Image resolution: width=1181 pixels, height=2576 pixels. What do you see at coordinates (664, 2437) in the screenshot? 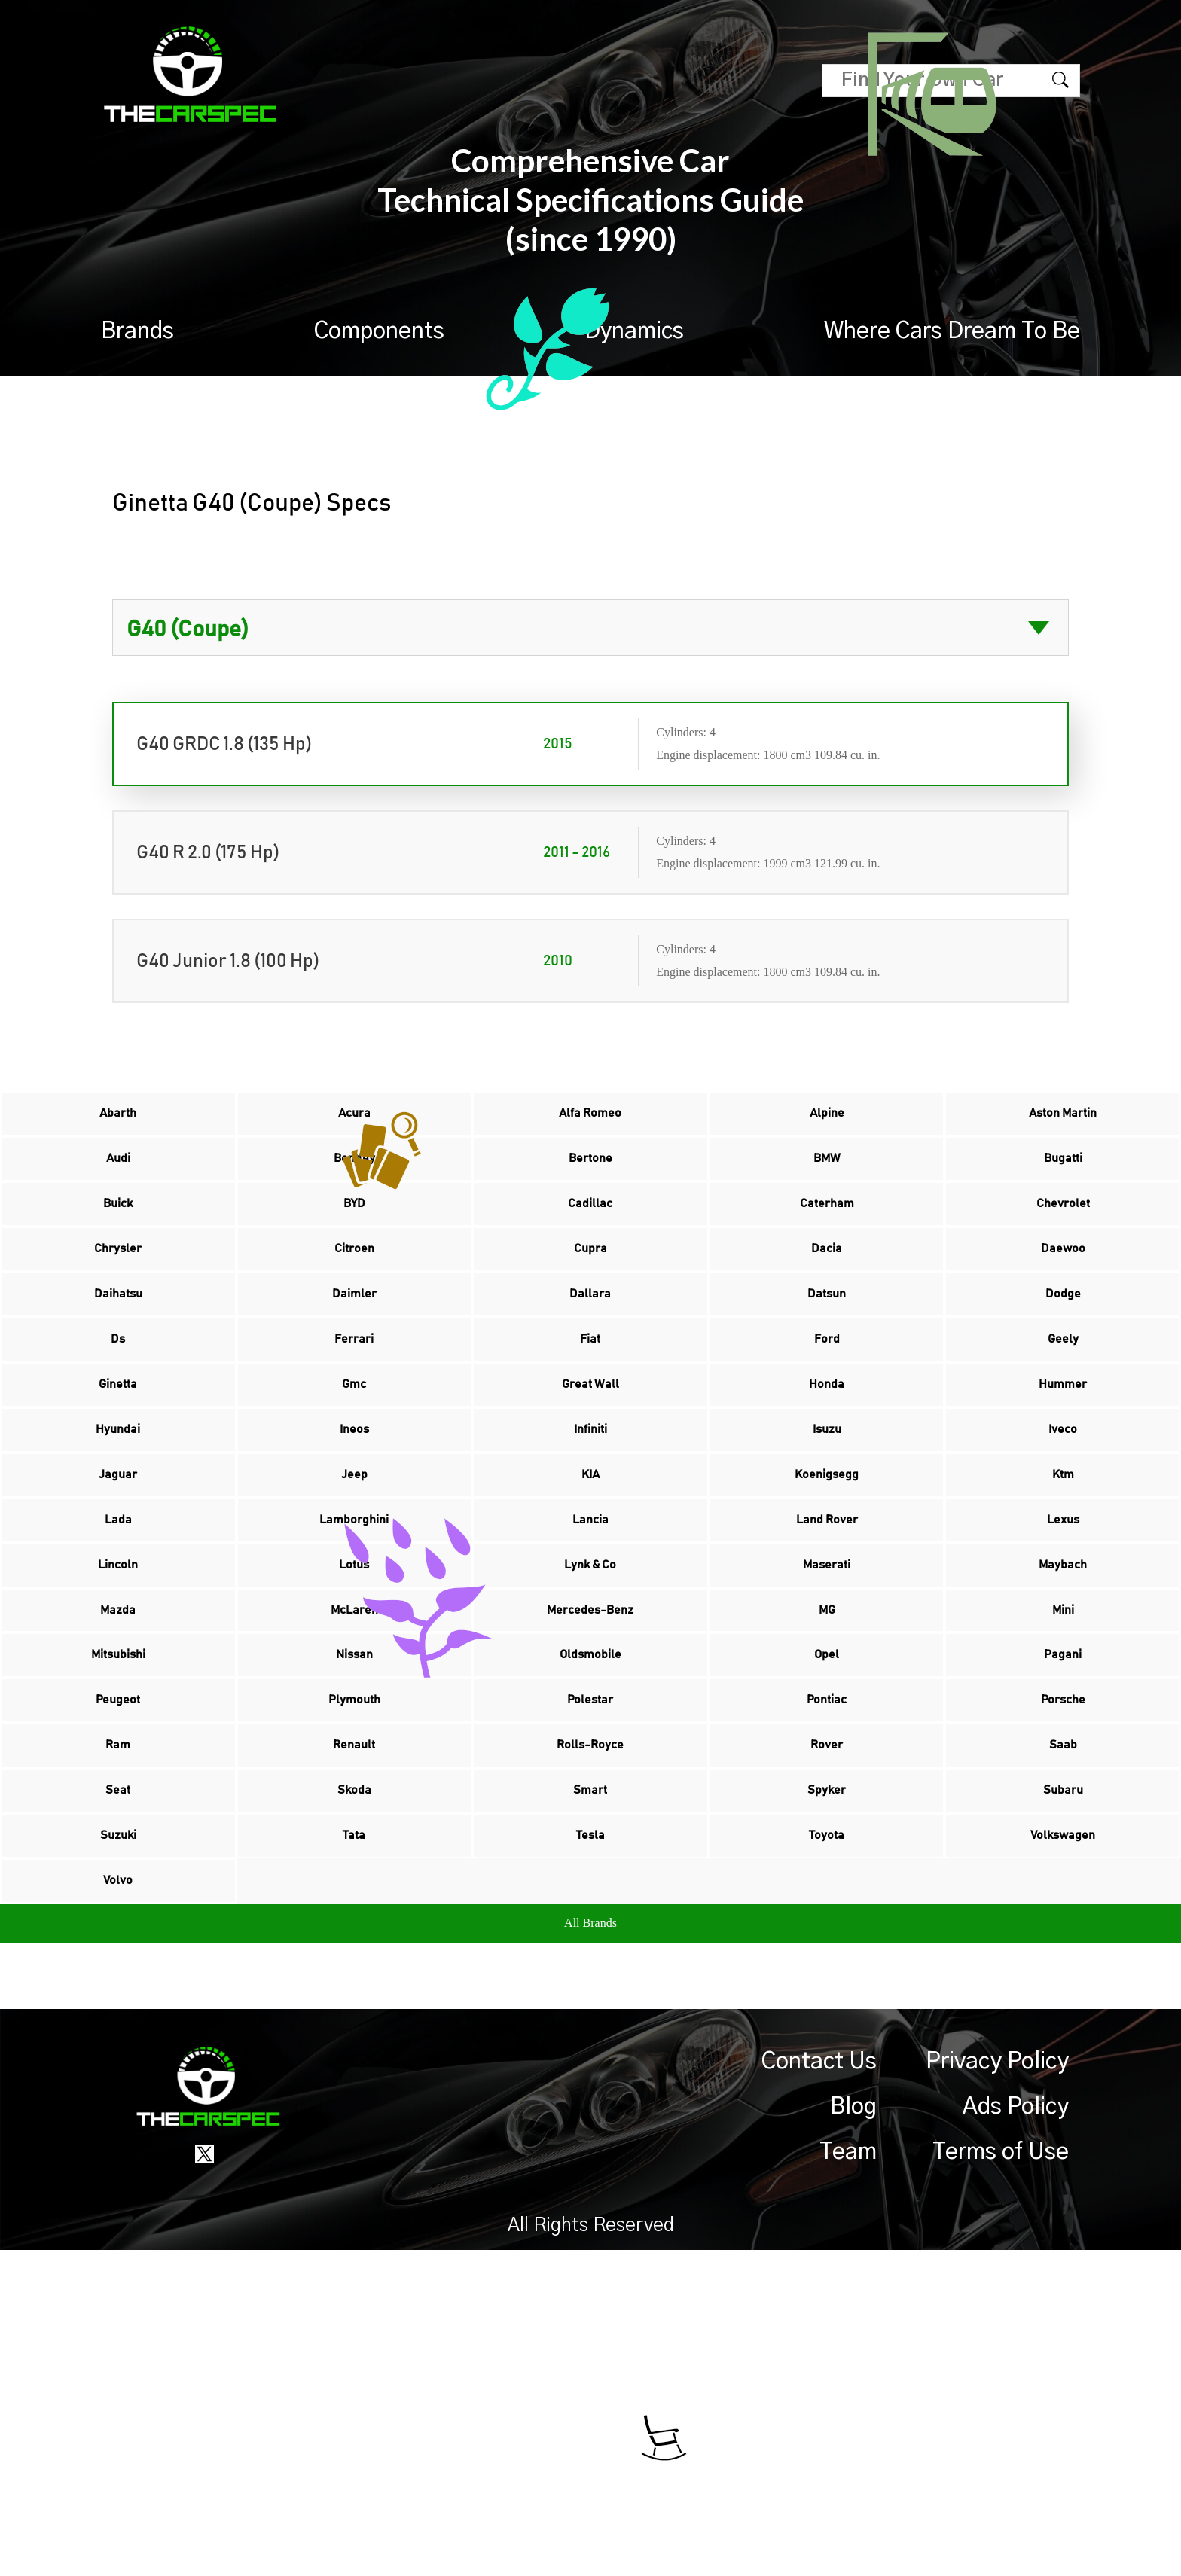
I see `browse furniture or home decor items` at bounding box center [664, 2437].